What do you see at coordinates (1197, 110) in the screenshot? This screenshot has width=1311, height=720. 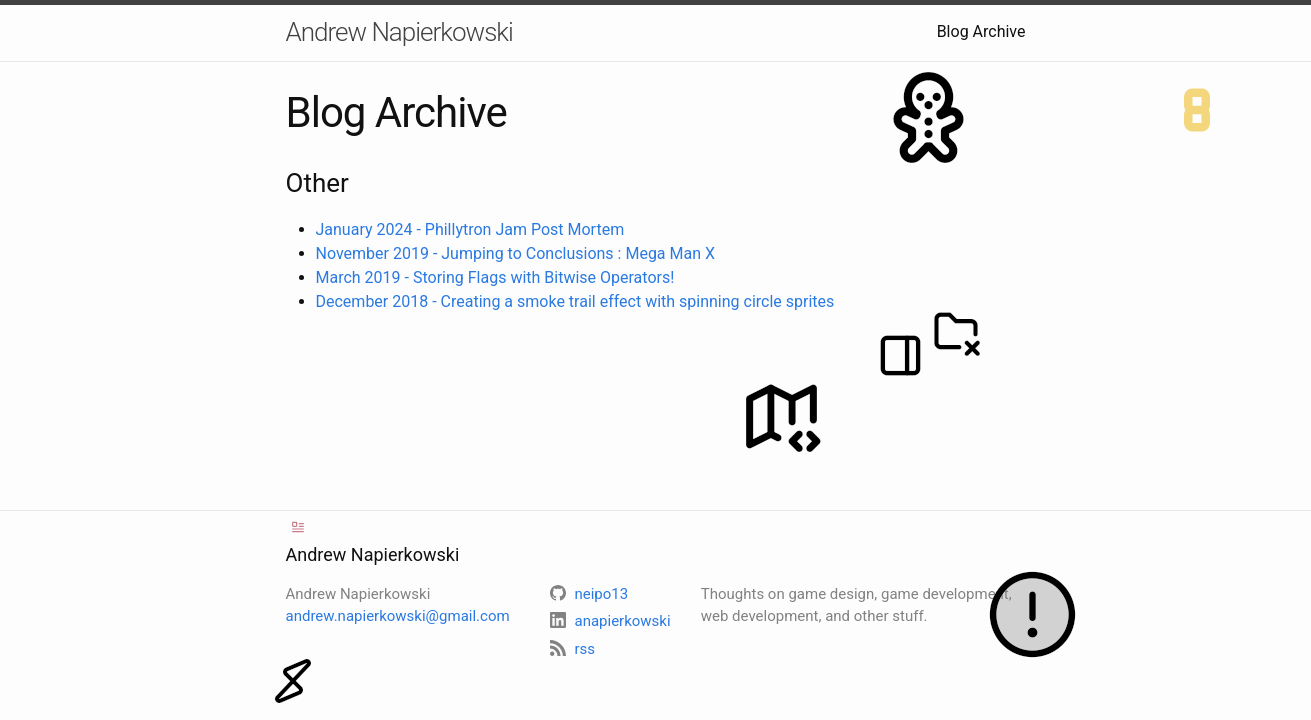 I see `indicates item number 8 in a list or sequence` at bounding box center [1197, 110].